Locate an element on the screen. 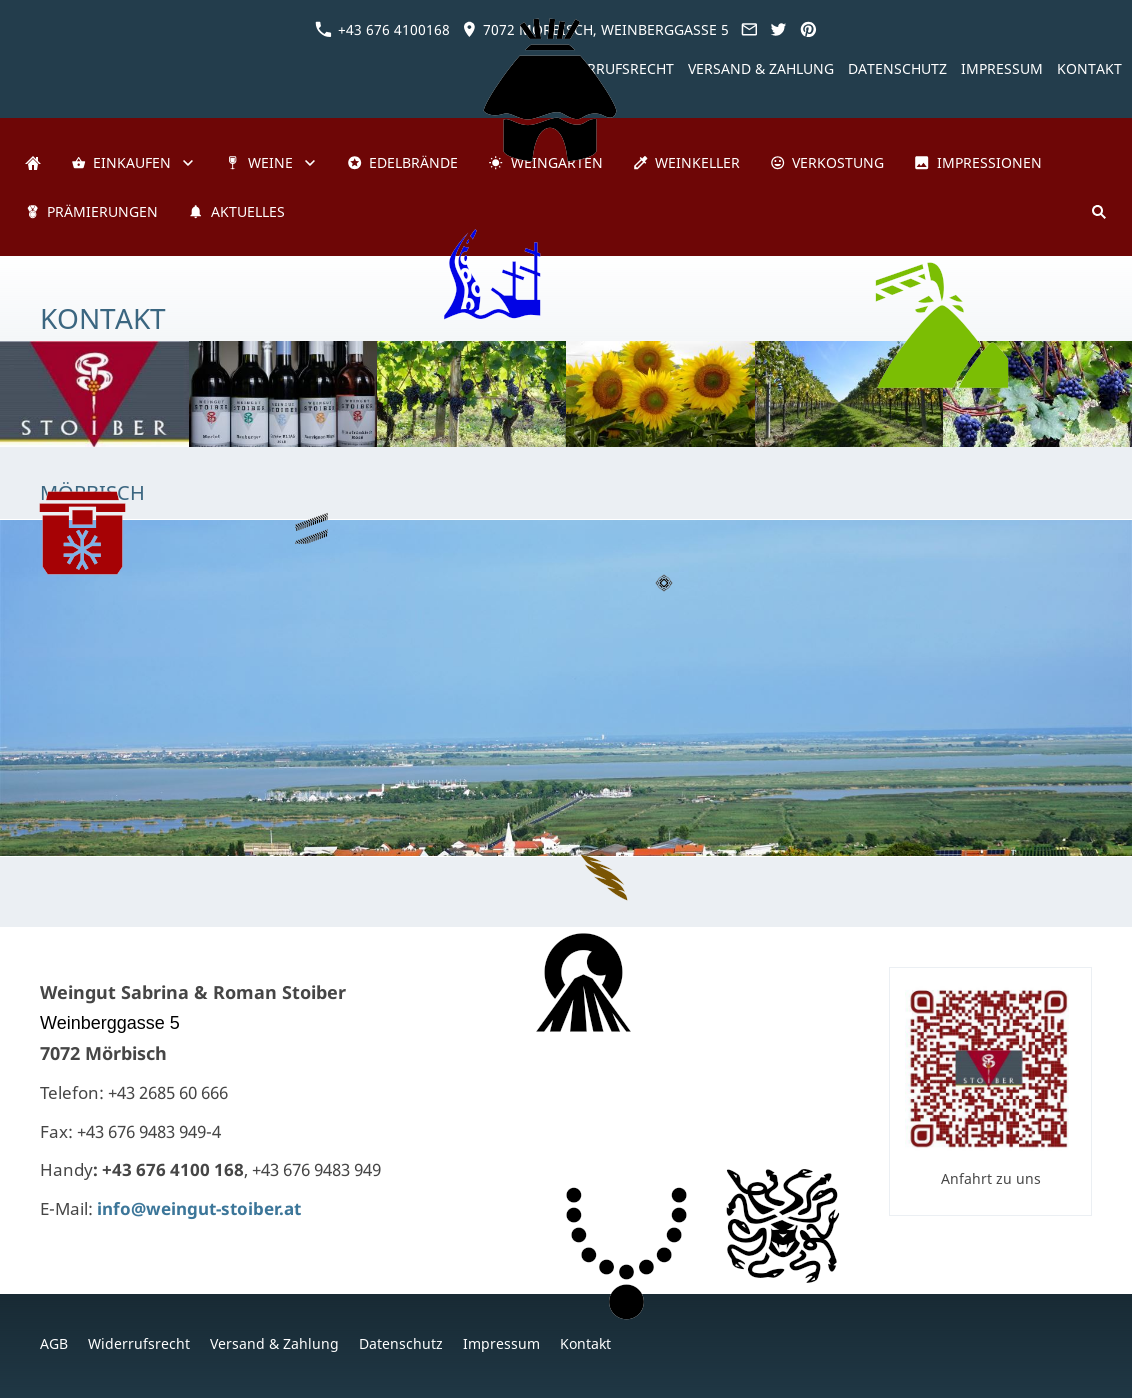 The height and width of the screenshot is (1398, 1132). browse jewelry or accessories category is located at coordinates (626, 1253).